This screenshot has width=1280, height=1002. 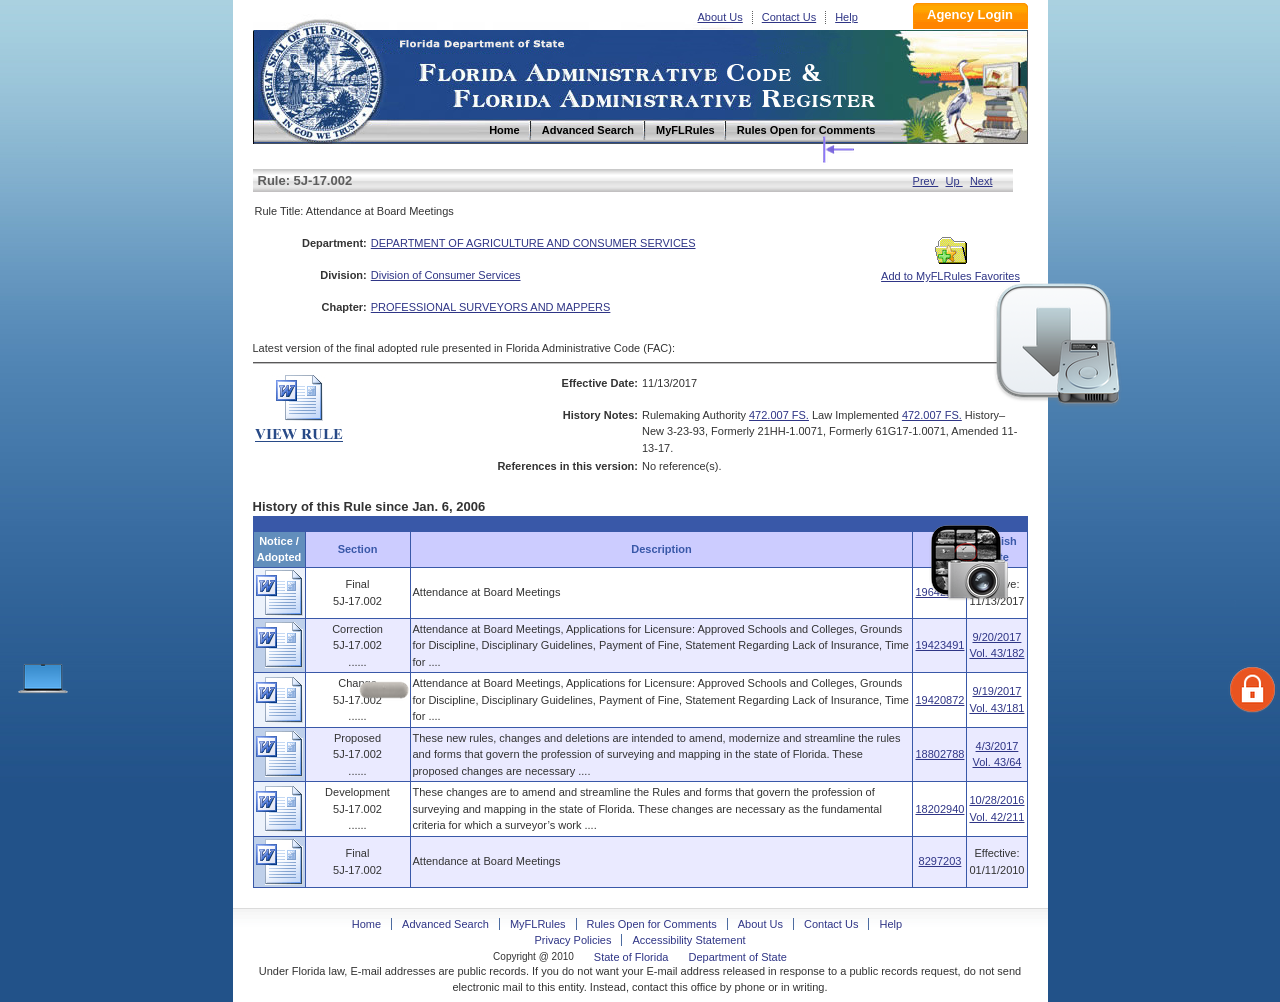 I want to click on represents this macbook pro in system settings or about this mac, so click(x=43, y=677).